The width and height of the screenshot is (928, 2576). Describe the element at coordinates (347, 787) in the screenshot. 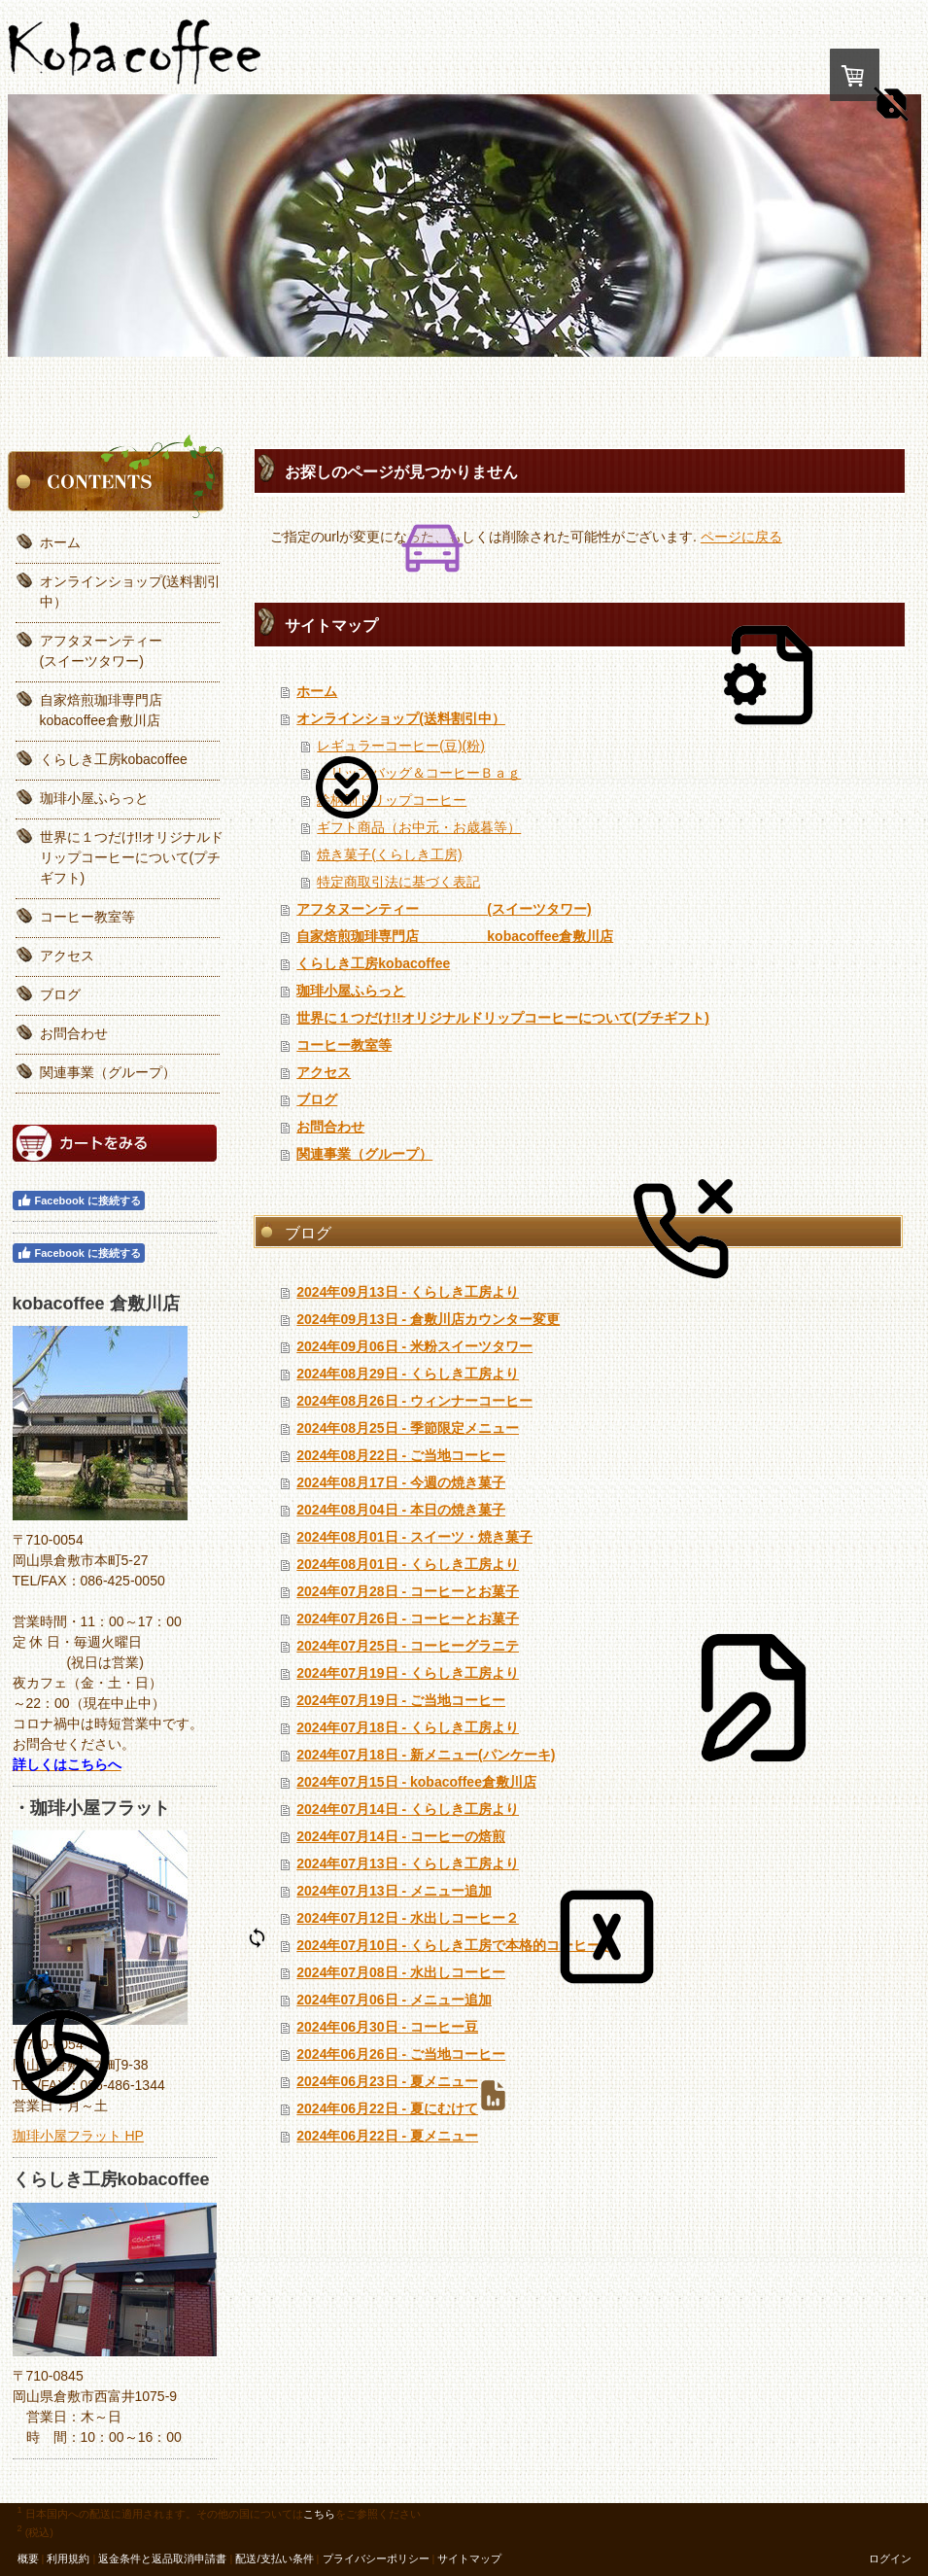

I see `expand all content below` at that location.